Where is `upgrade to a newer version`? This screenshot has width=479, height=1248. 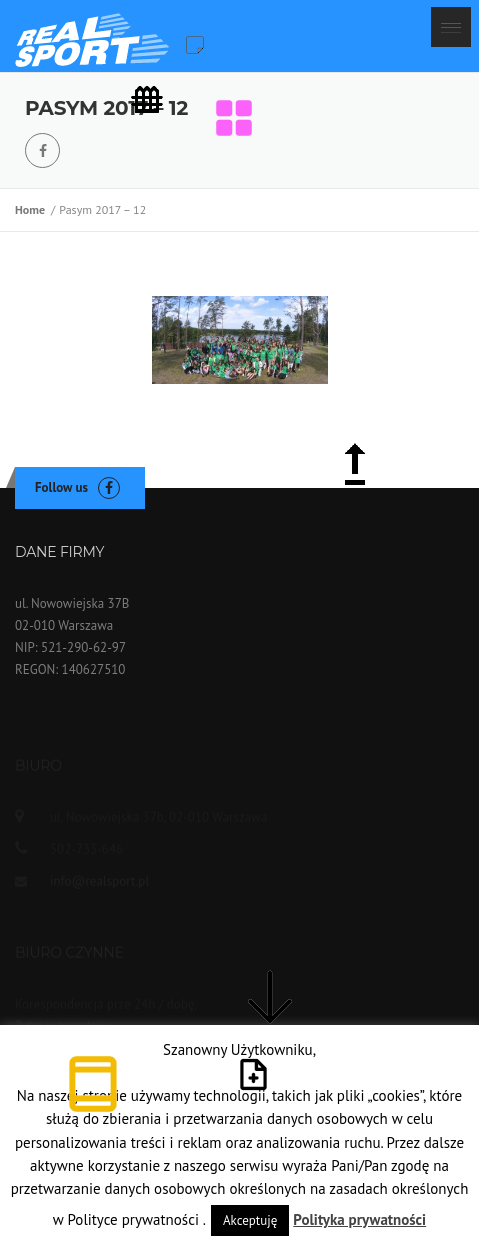 upgrade to a newer version is located at coordinates (355, 464).